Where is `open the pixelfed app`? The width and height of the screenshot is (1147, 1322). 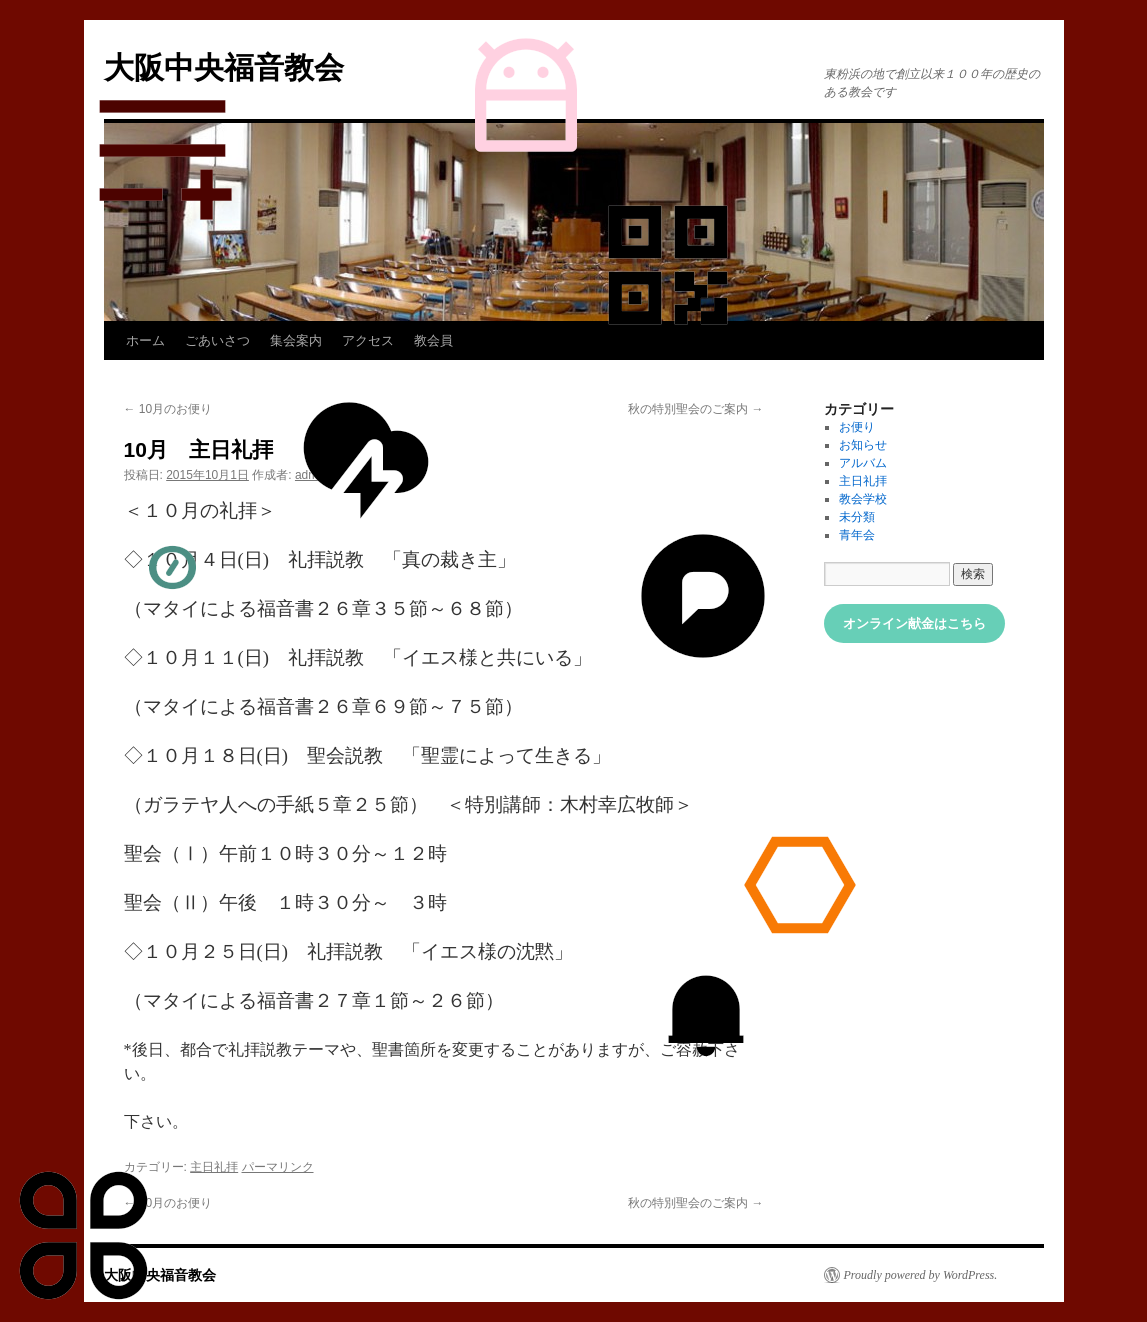
open the pixelfed app is located at coordinates (703, 596).